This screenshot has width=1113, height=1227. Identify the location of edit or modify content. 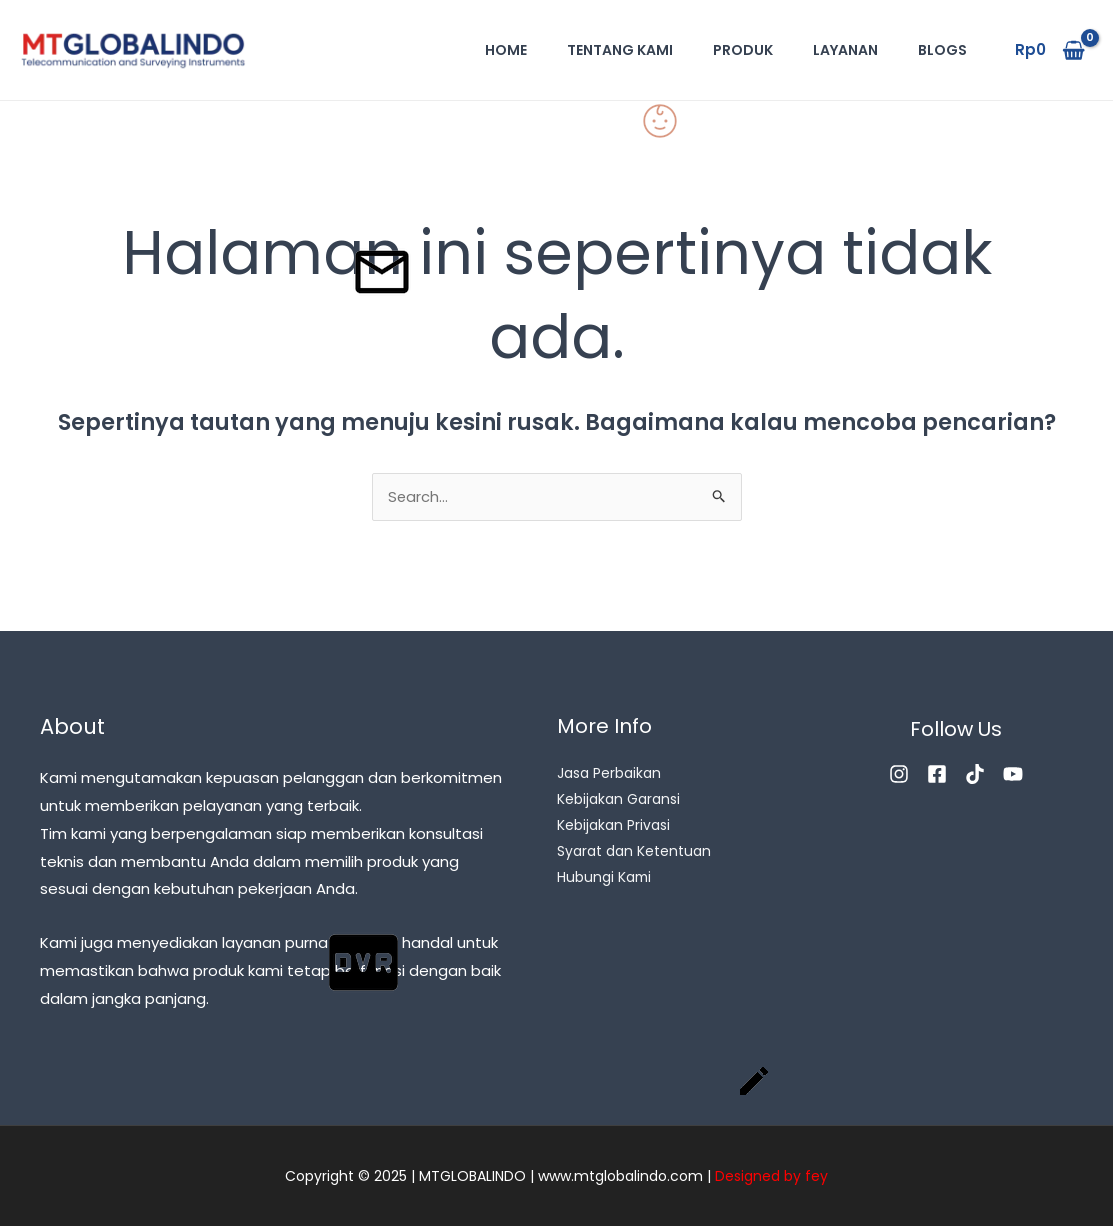
(754, 1081).